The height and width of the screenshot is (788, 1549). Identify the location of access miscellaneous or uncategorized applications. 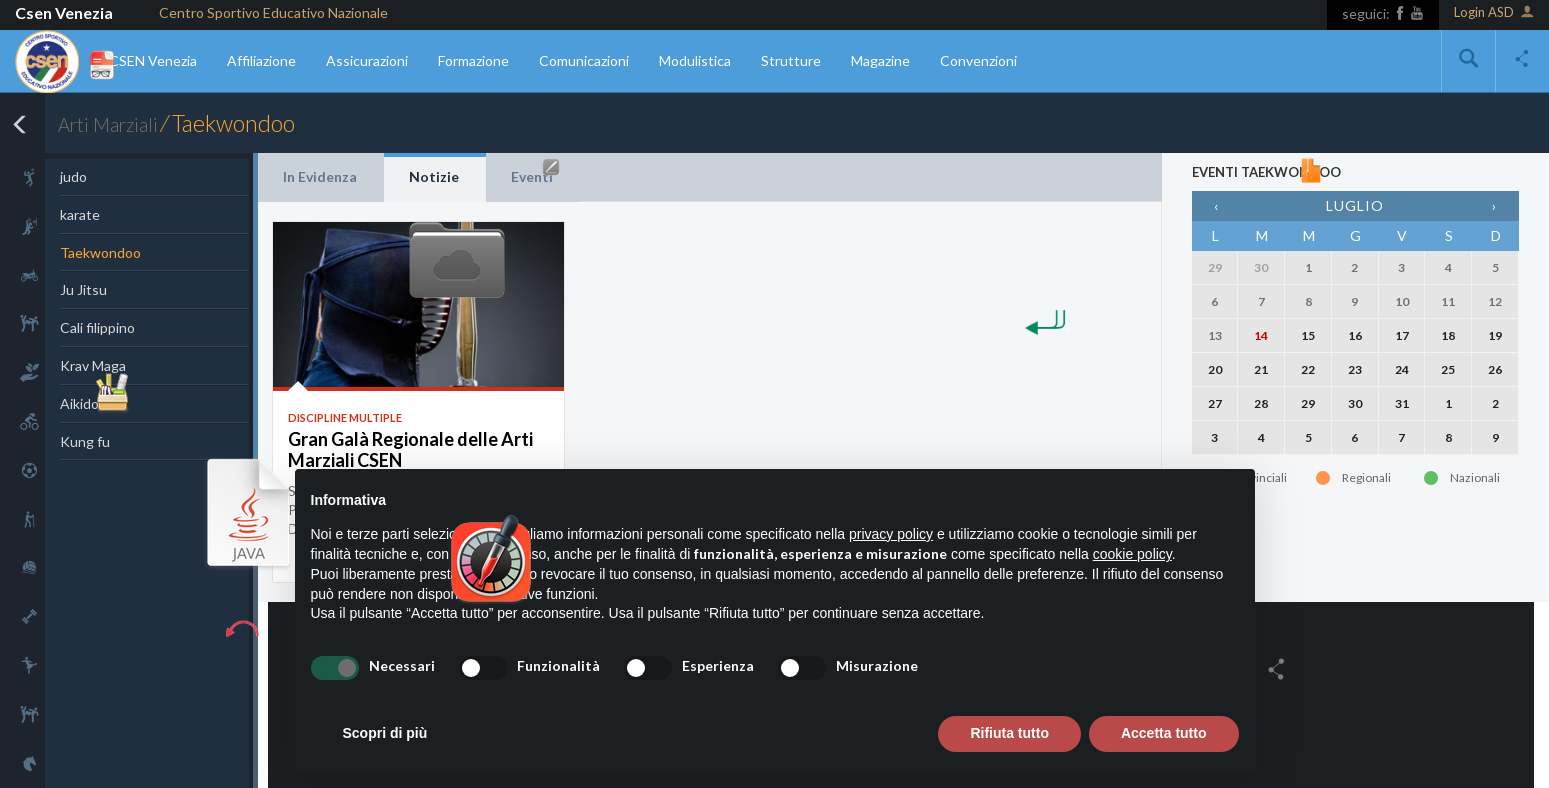
(113, 393).